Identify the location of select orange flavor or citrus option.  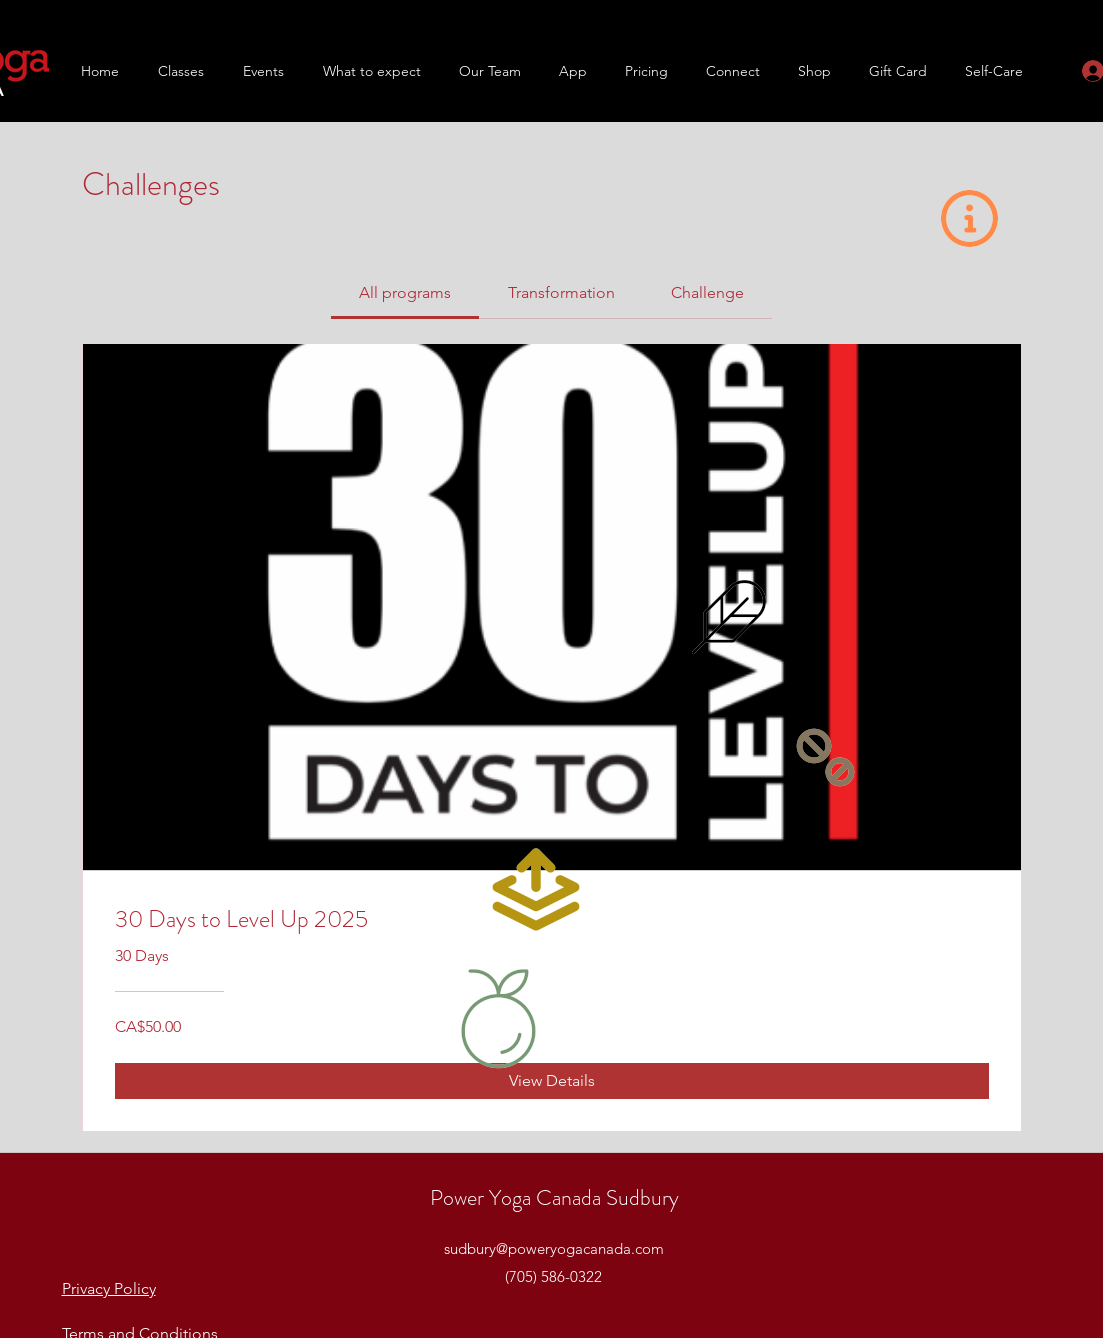
(498, 1020).